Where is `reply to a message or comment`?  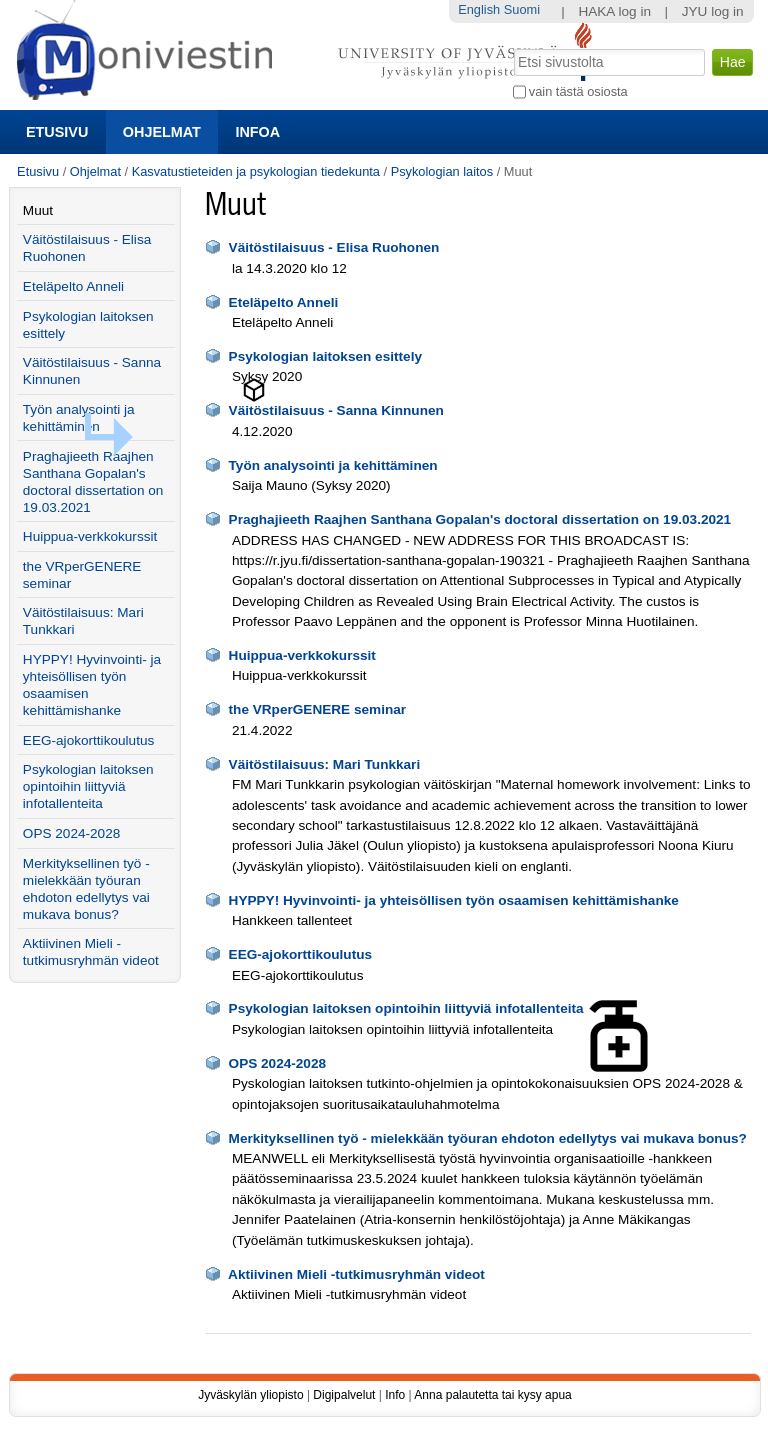
reply to a message or comment is located at coordinates (106, 434).